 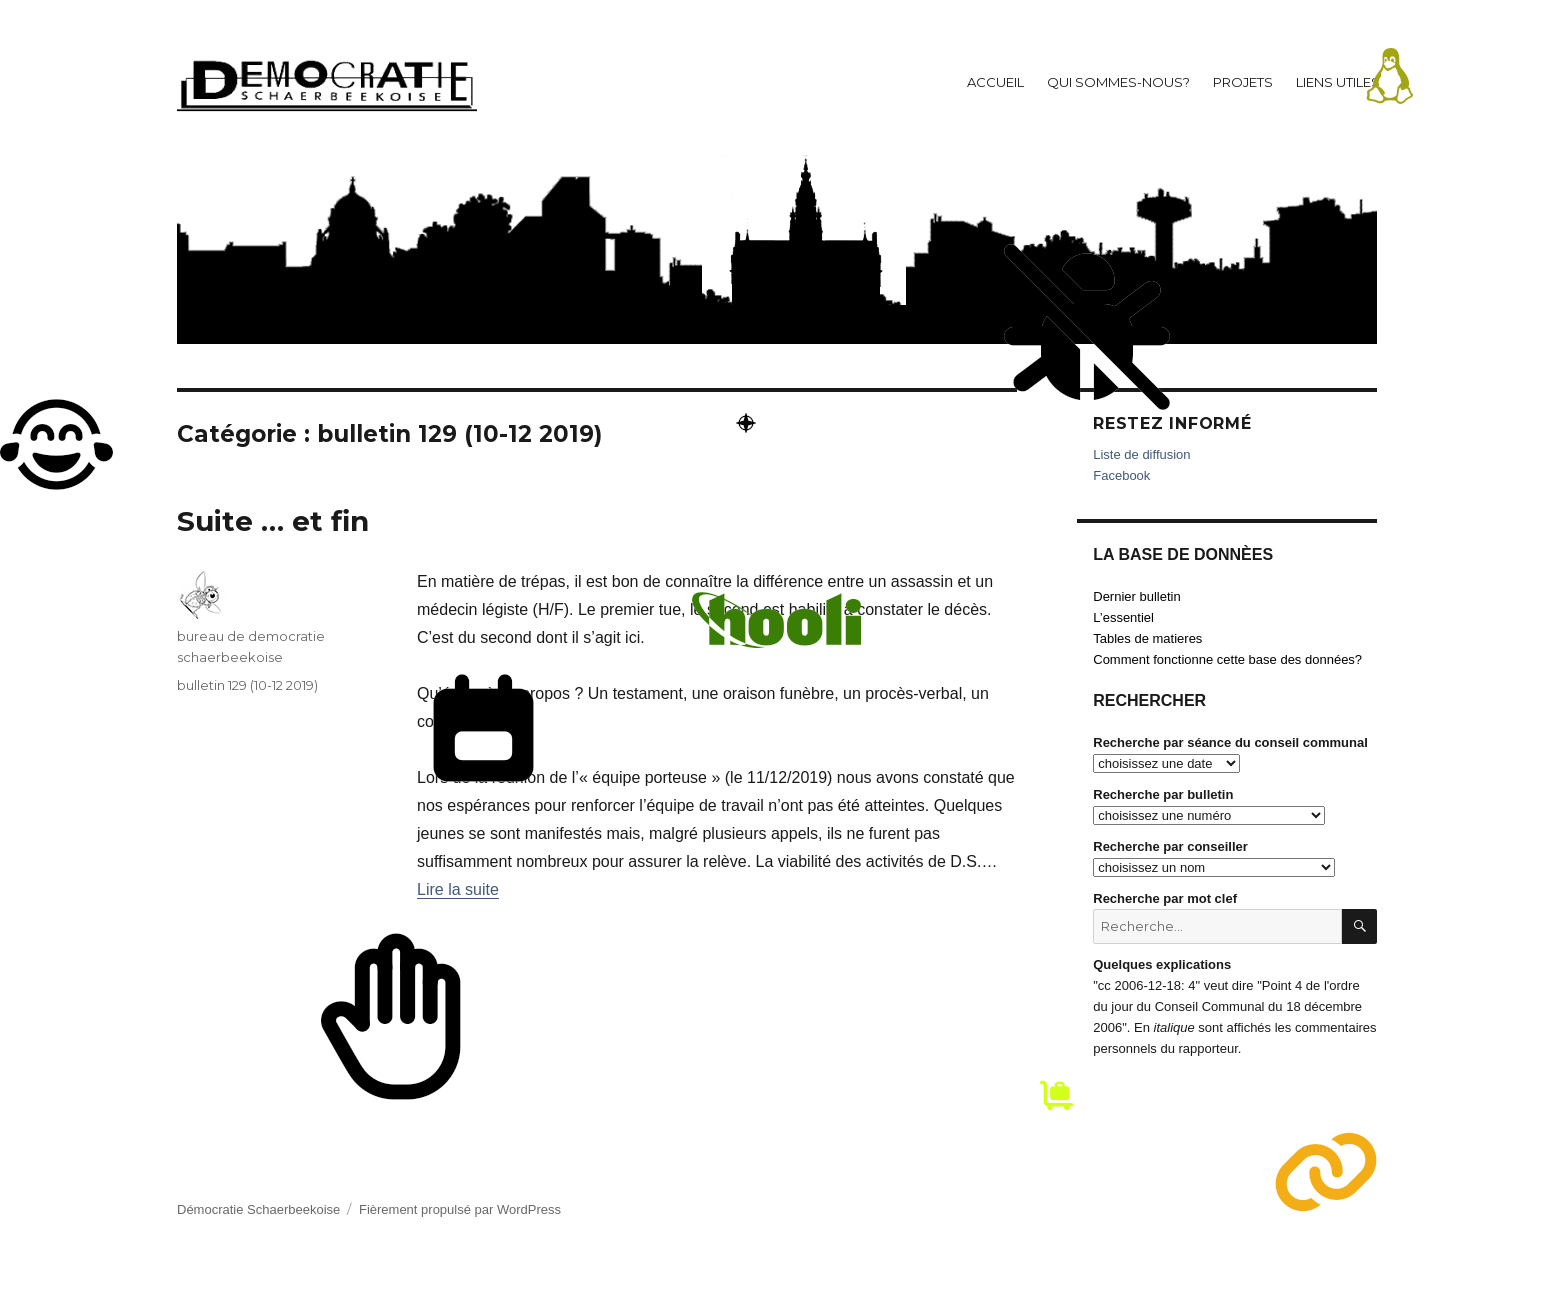 I want to click on luggage cart or baggage trolley, so click(x=1056, y=1095).